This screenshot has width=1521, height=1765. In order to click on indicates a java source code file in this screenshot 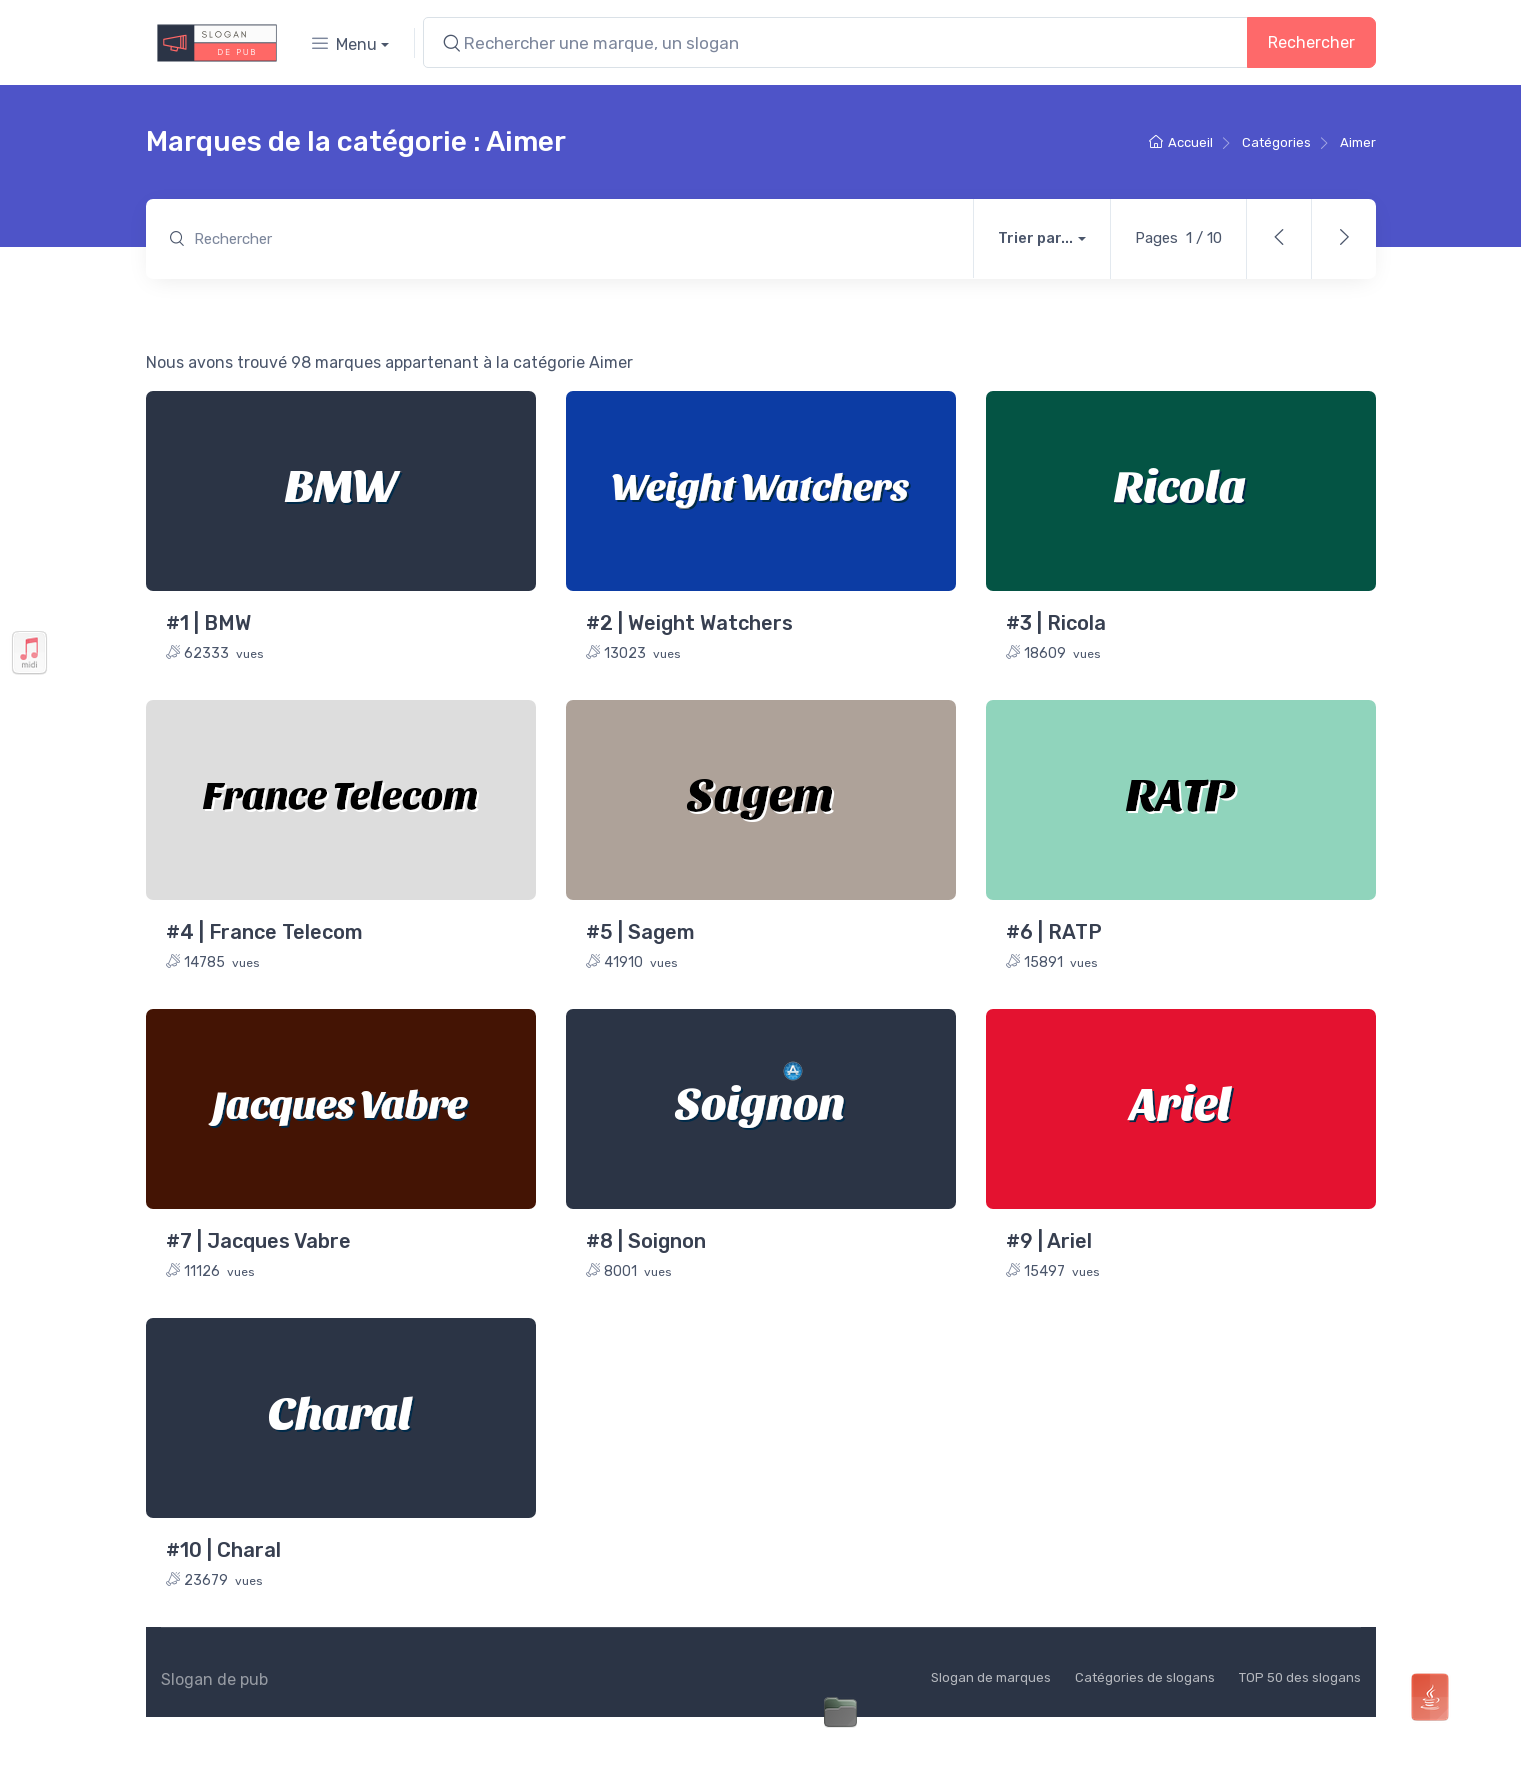, I will do `click(1430, 1697)`.